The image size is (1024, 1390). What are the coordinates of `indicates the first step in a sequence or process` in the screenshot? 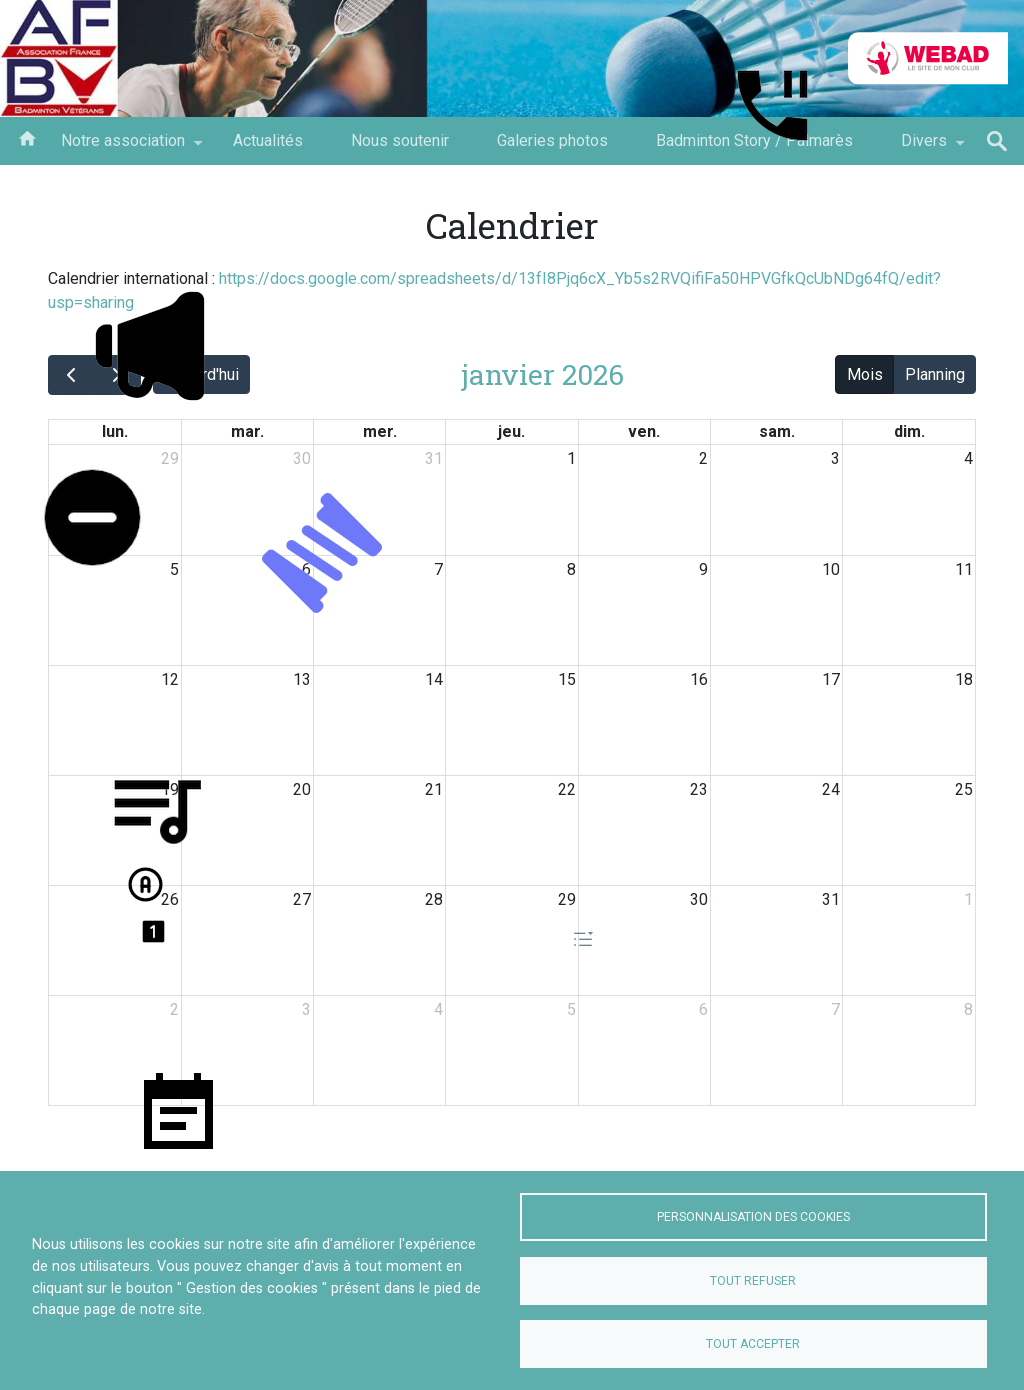 It's located at (153, 931).